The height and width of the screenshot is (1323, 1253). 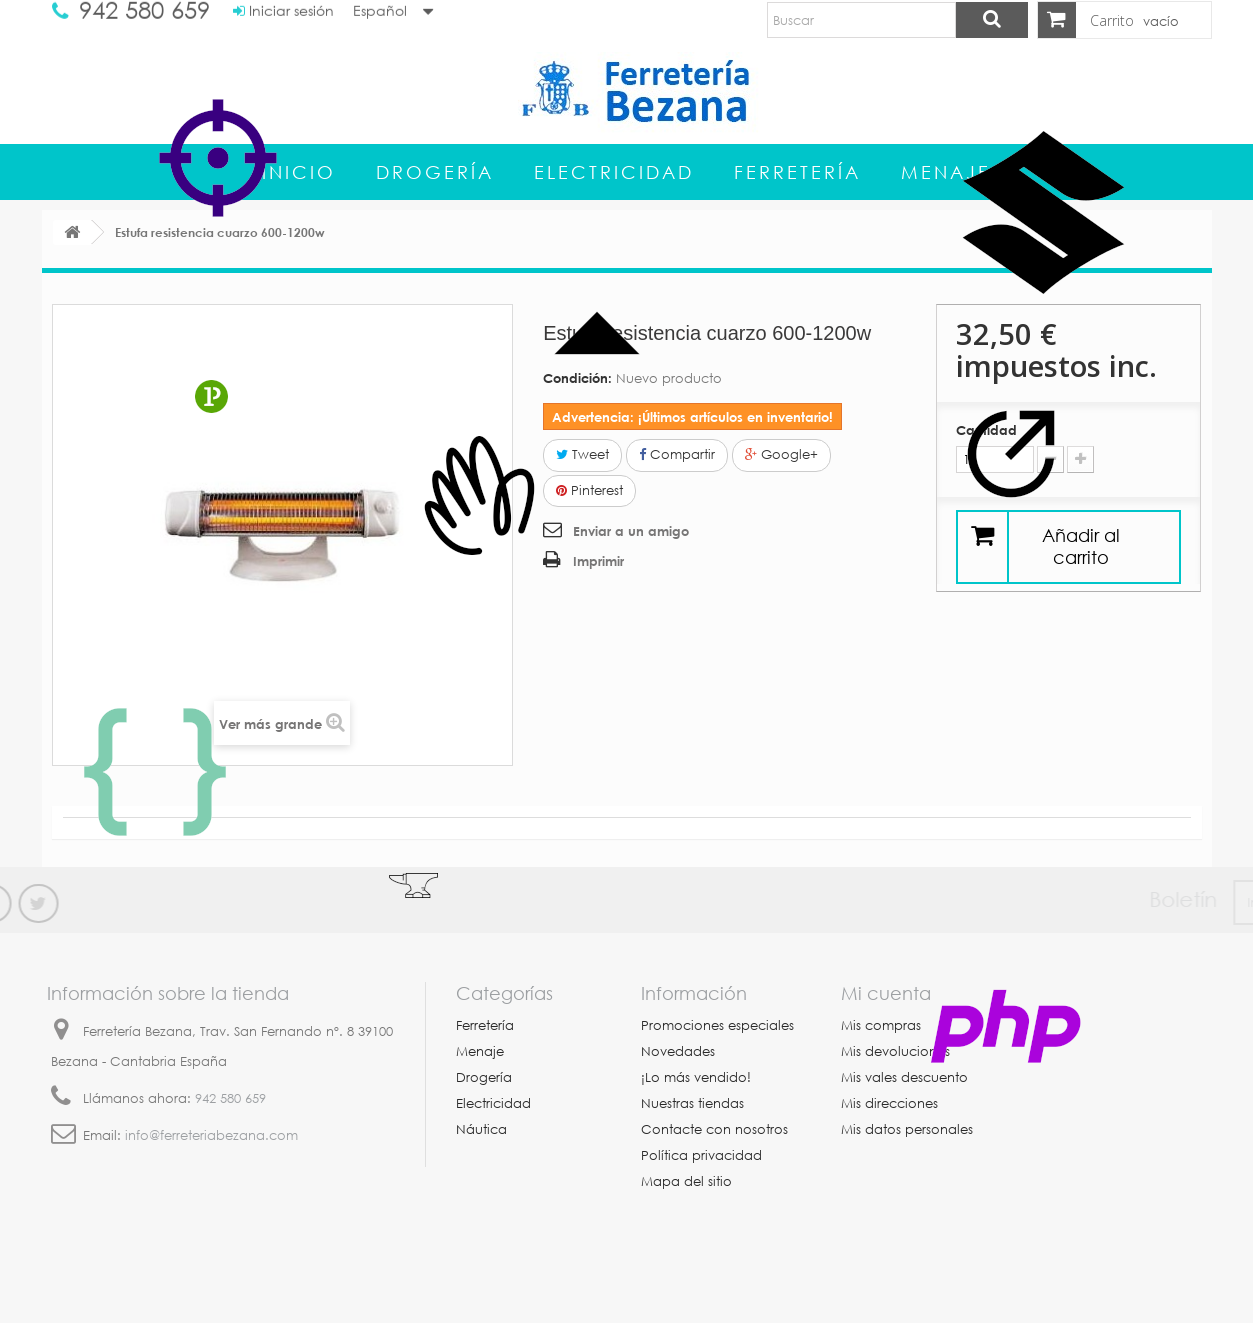 I want to click on access code editor or development tools, so click(x=155, y=772).